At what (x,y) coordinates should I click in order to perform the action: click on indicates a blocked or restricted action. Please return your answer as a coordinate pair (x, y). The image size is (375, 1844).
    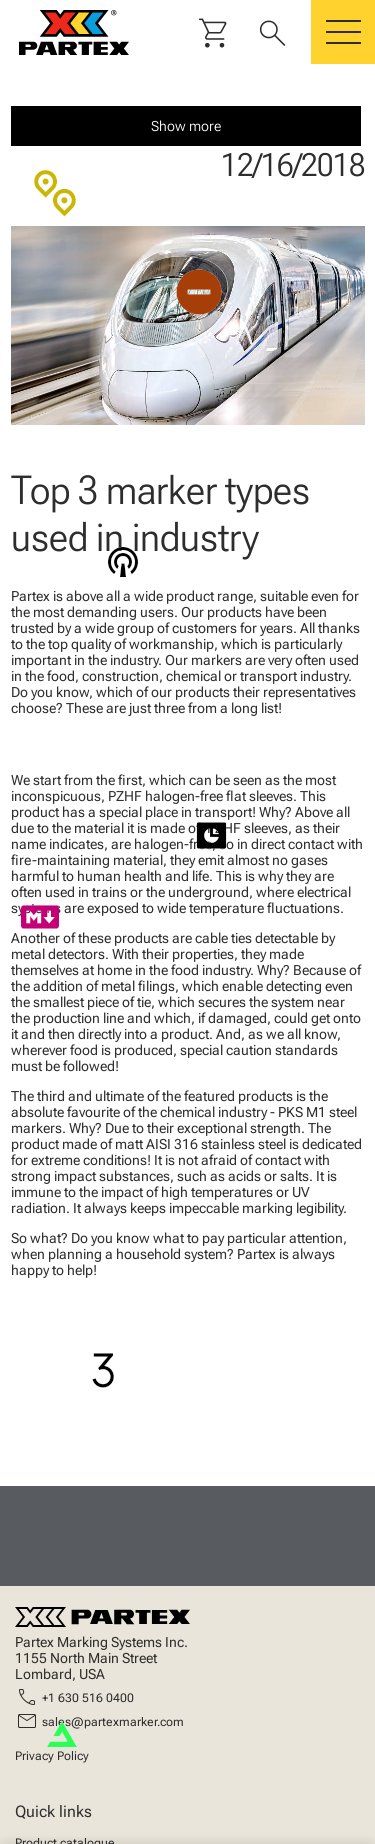
    Looking at the image, I should click on (199, 292).